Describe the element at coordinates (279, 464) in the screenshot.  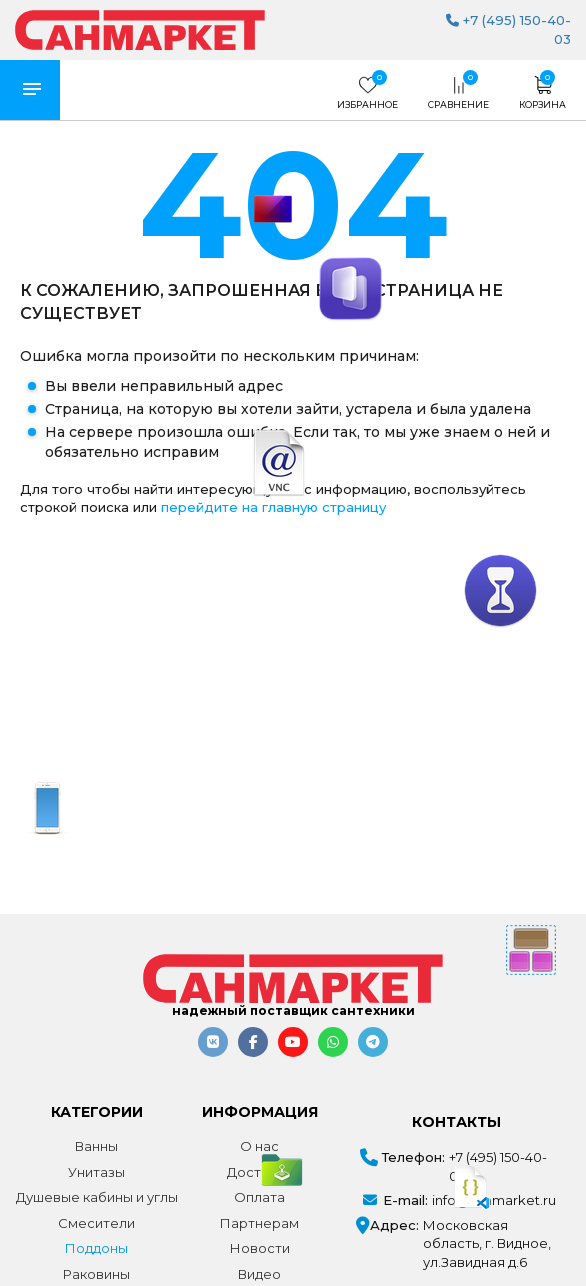
I see `open a VNC remote connection shortcut` at that location.